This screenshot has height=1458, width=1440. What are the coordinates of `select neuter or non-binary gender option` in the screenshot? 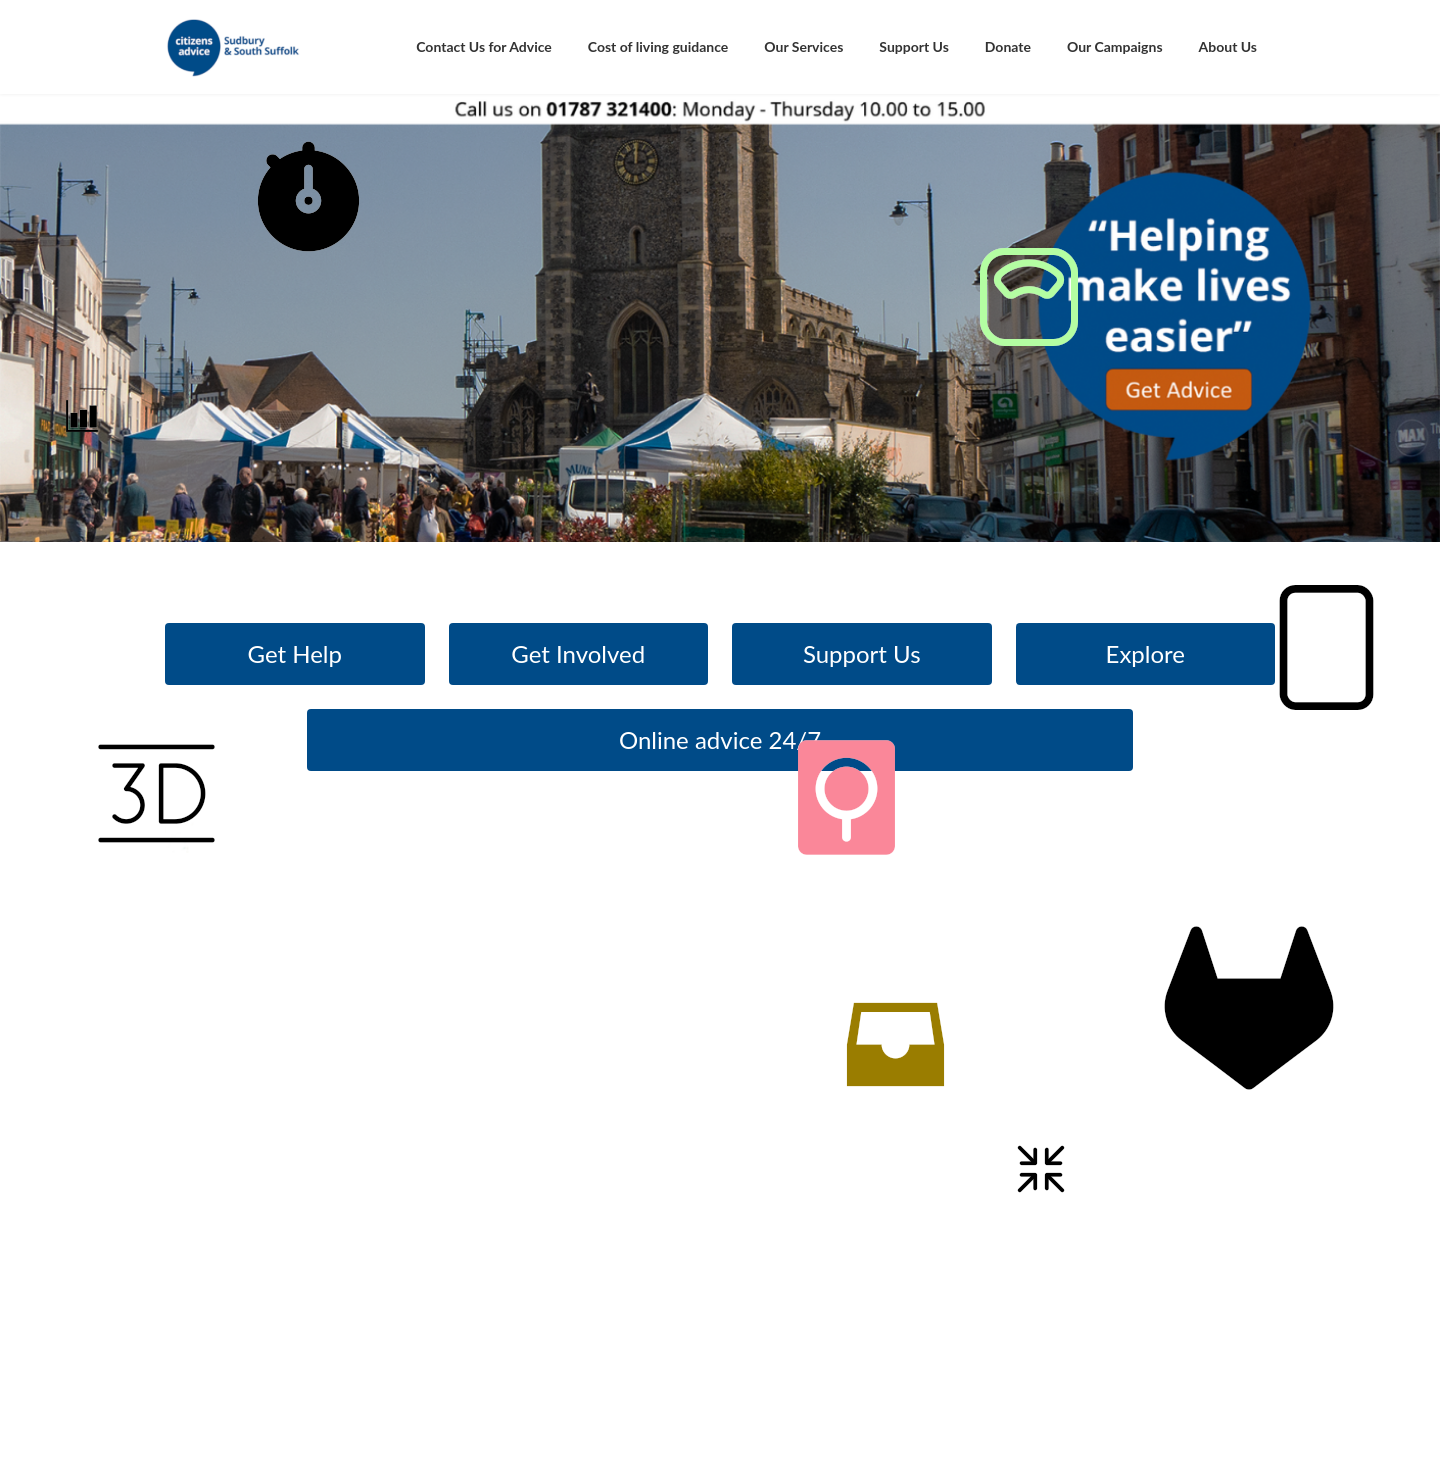 It's located at (846, 797).